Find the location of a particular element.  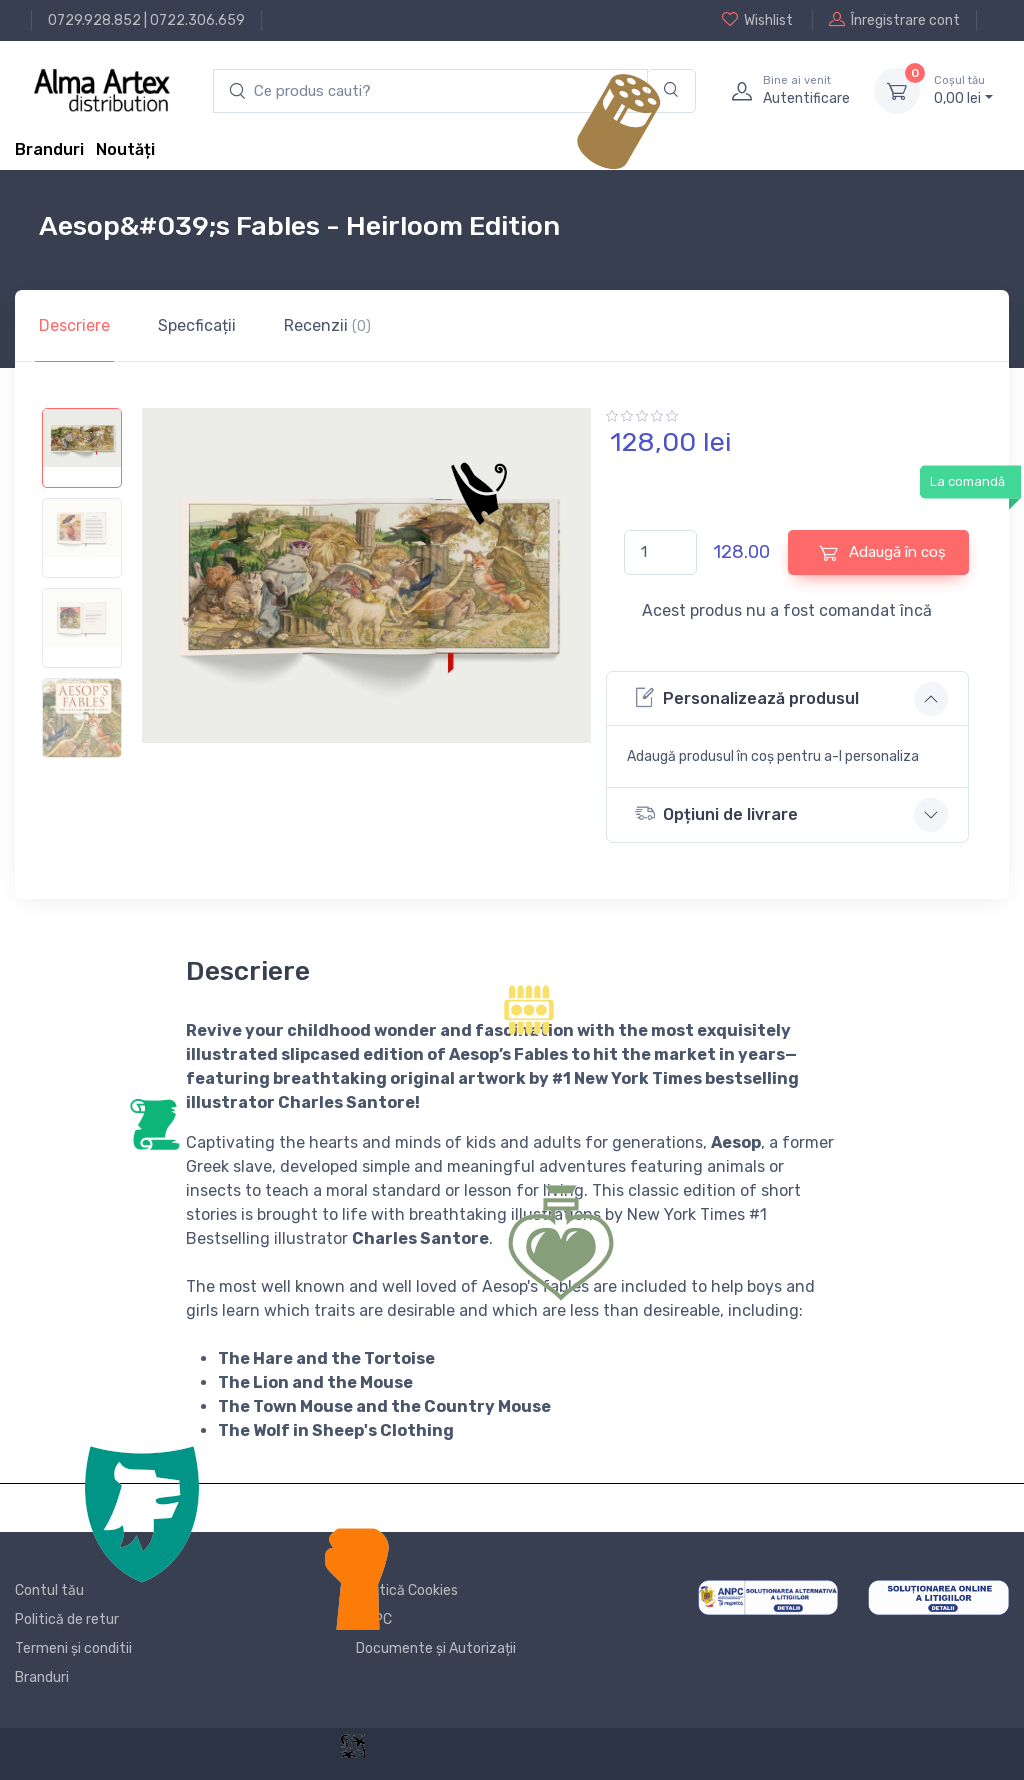

use a health potion to restore HP is located at coordinates (561, 1243).